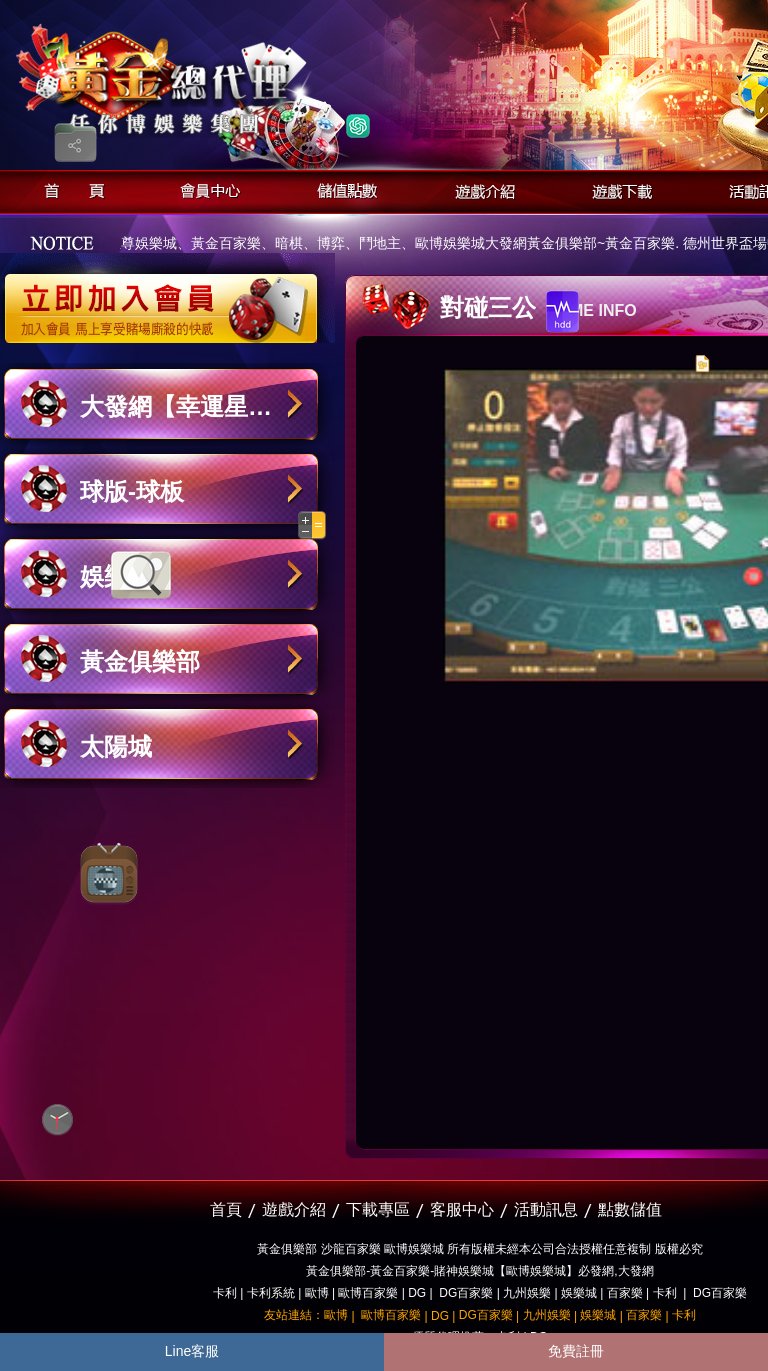 Image resolution: width=768 pixels, height=1371 pixels. Describe the element at coordinates (109, 874) in the screenshot. I see `open Televido app` at that location.